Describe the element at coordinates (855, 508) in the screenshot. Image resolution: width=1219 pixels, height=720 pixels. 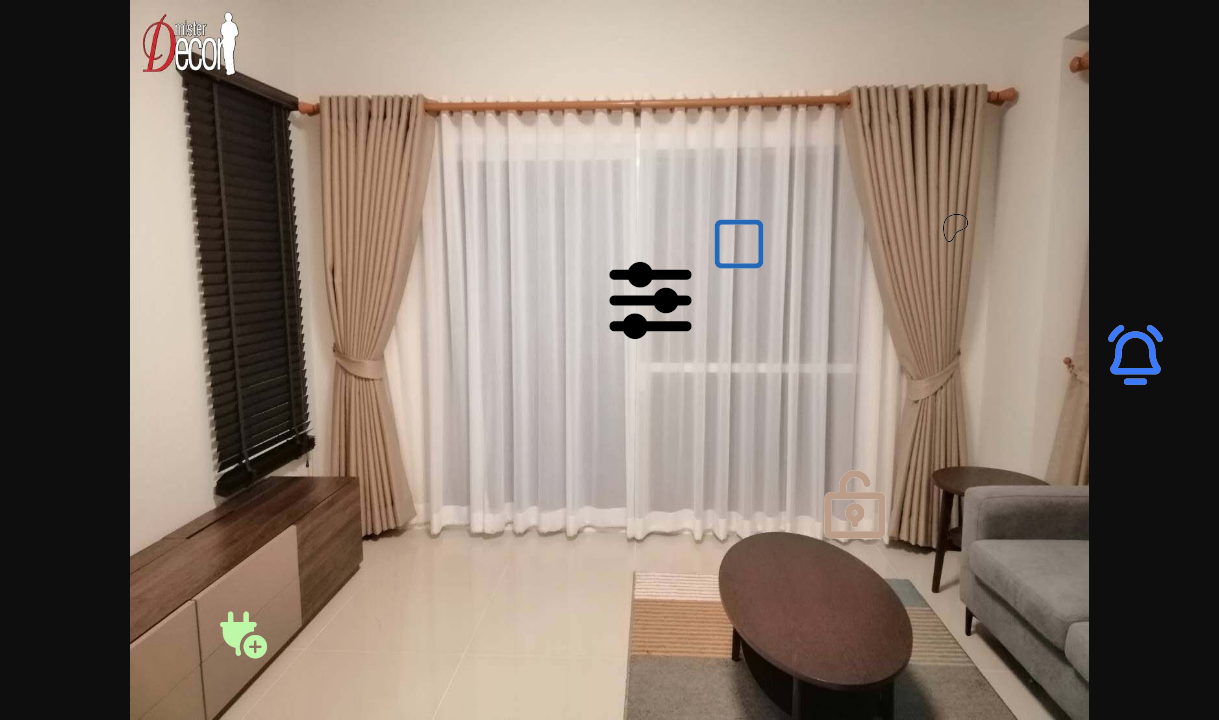
I see `unlock with key authentication` at that location.